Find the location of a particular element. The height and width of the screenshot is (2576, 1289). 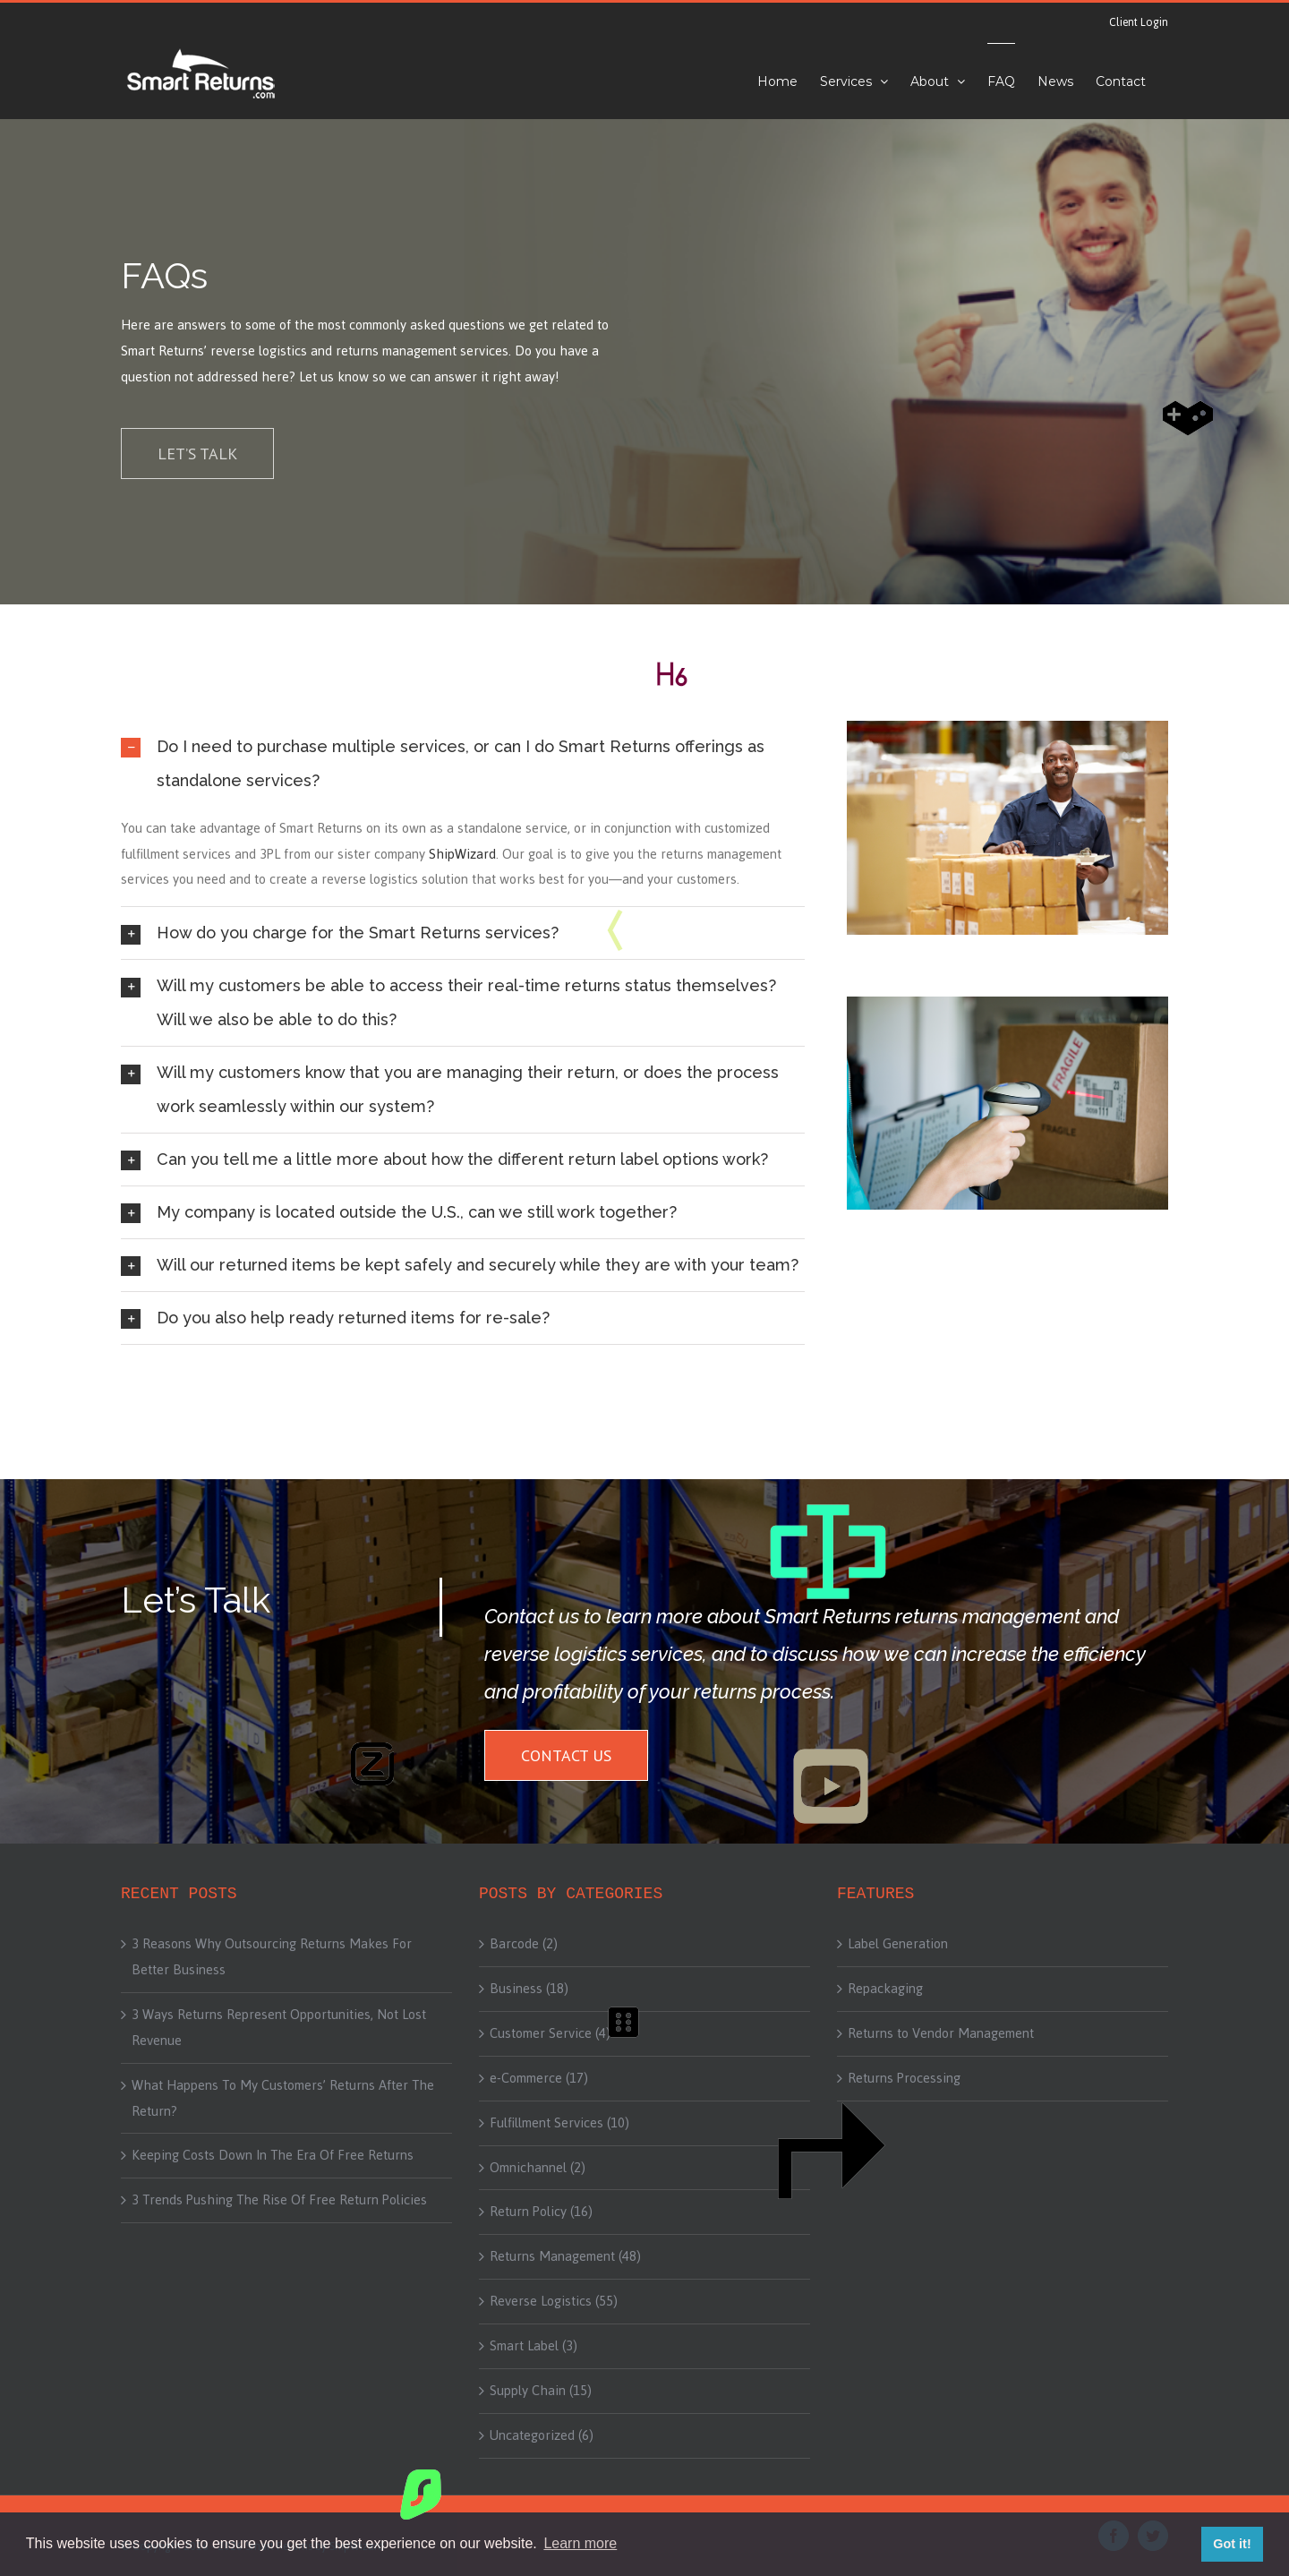

insert a text input field is located at coordinates (828, 1552).